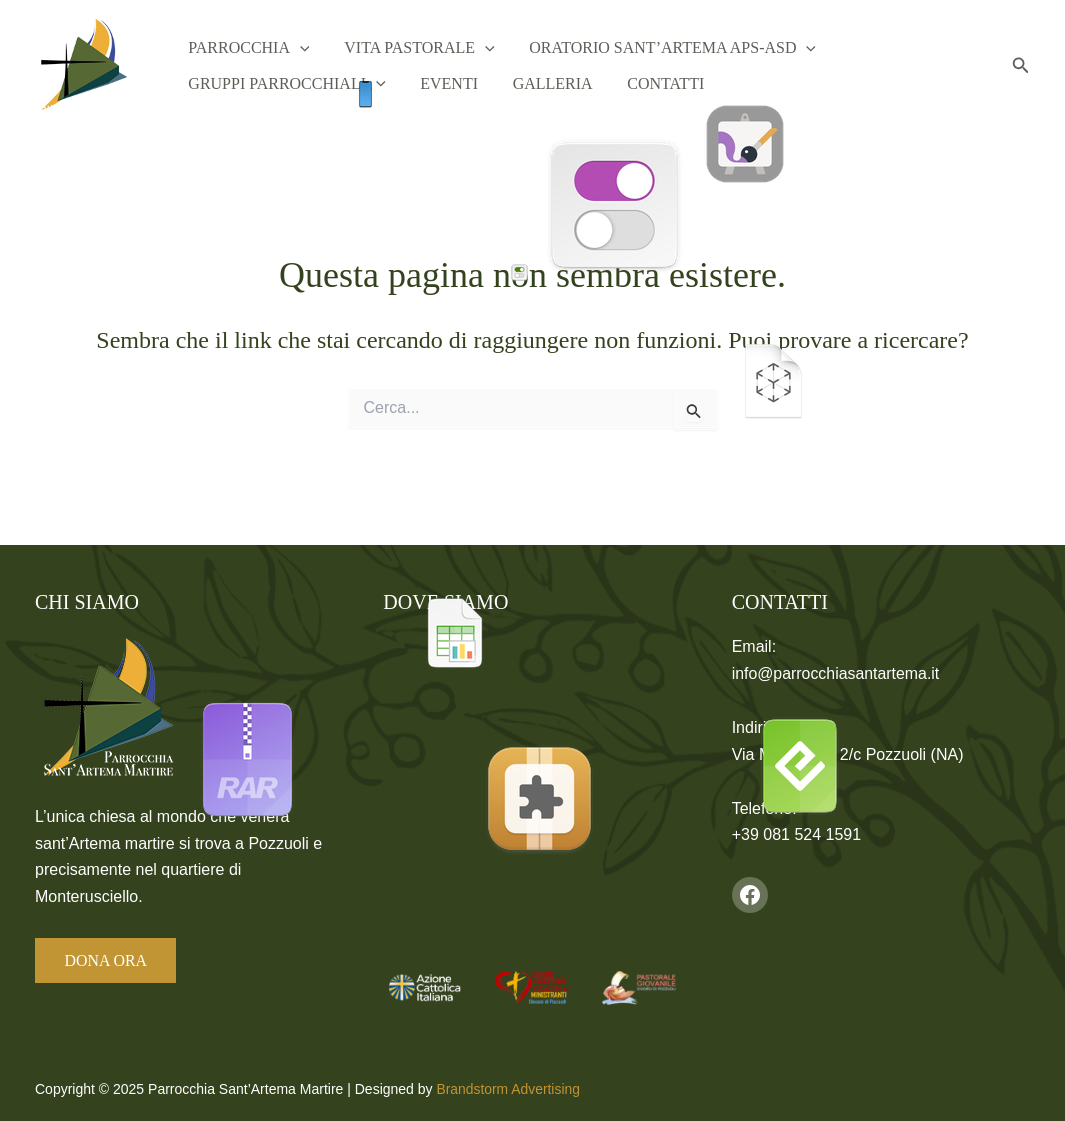  Describe the element at coordinates (614, 205) in the screenshot. I see `open desktop preferences or settings` at that location.